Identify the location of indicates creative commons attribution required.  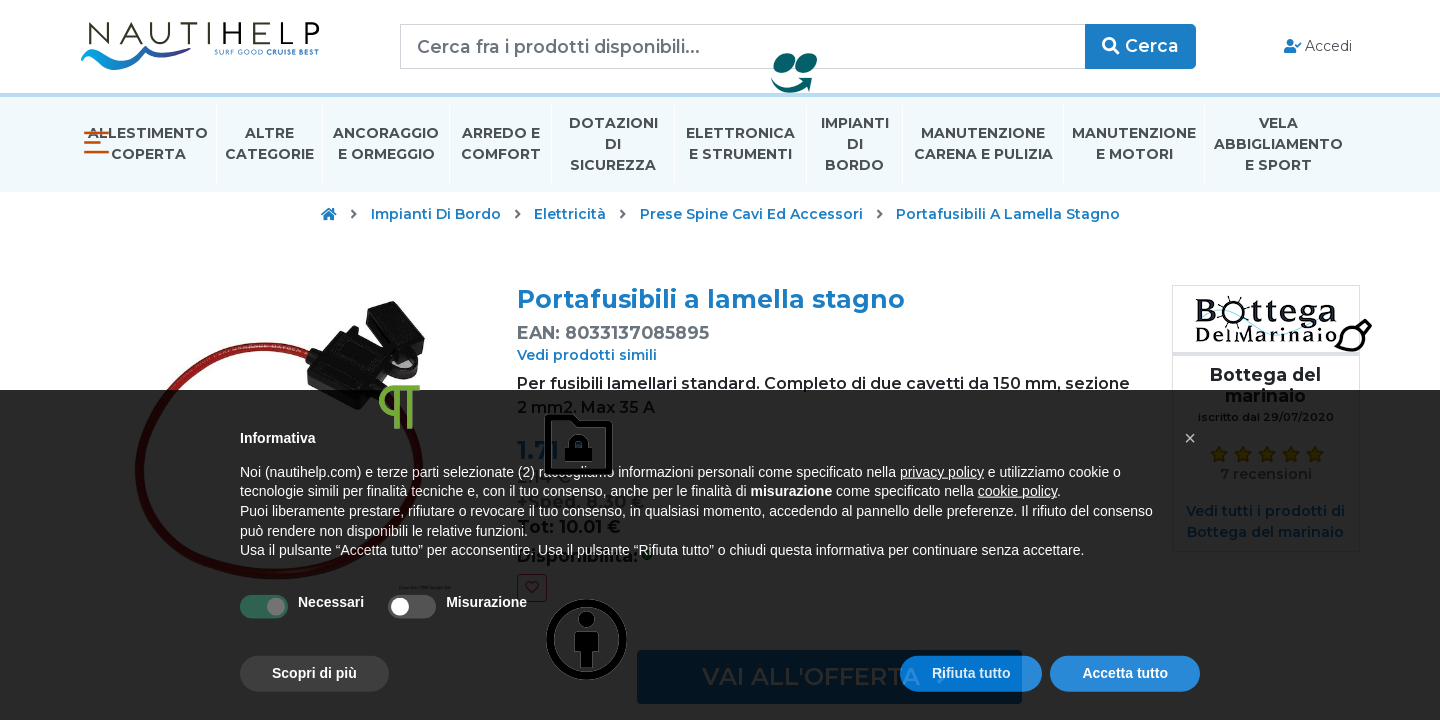
(586, 639).